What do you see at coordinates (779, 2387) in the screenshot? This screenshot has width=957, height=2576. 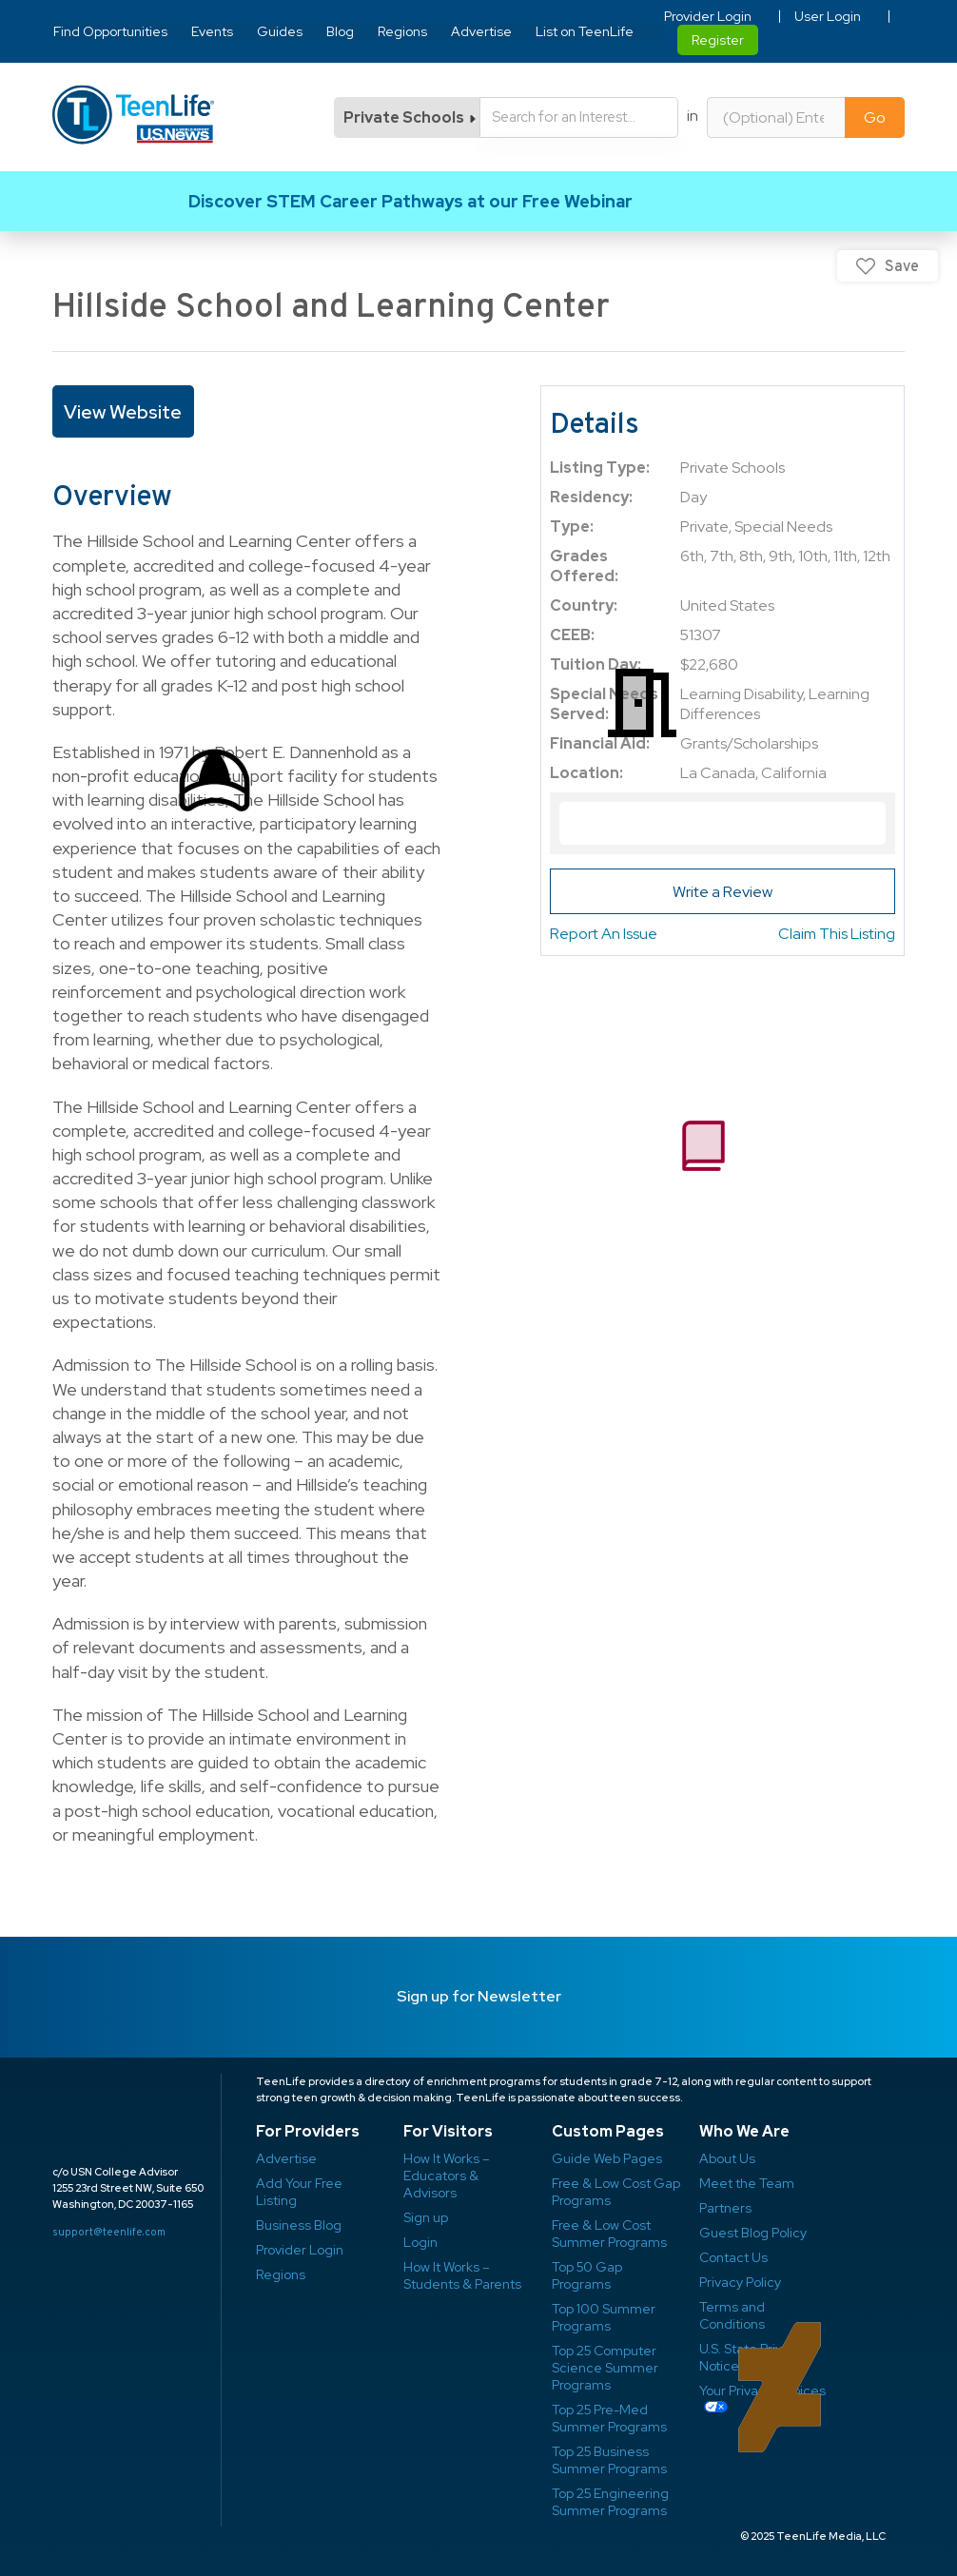 I see `deviantart logo` at bounding box center [779, 2387].